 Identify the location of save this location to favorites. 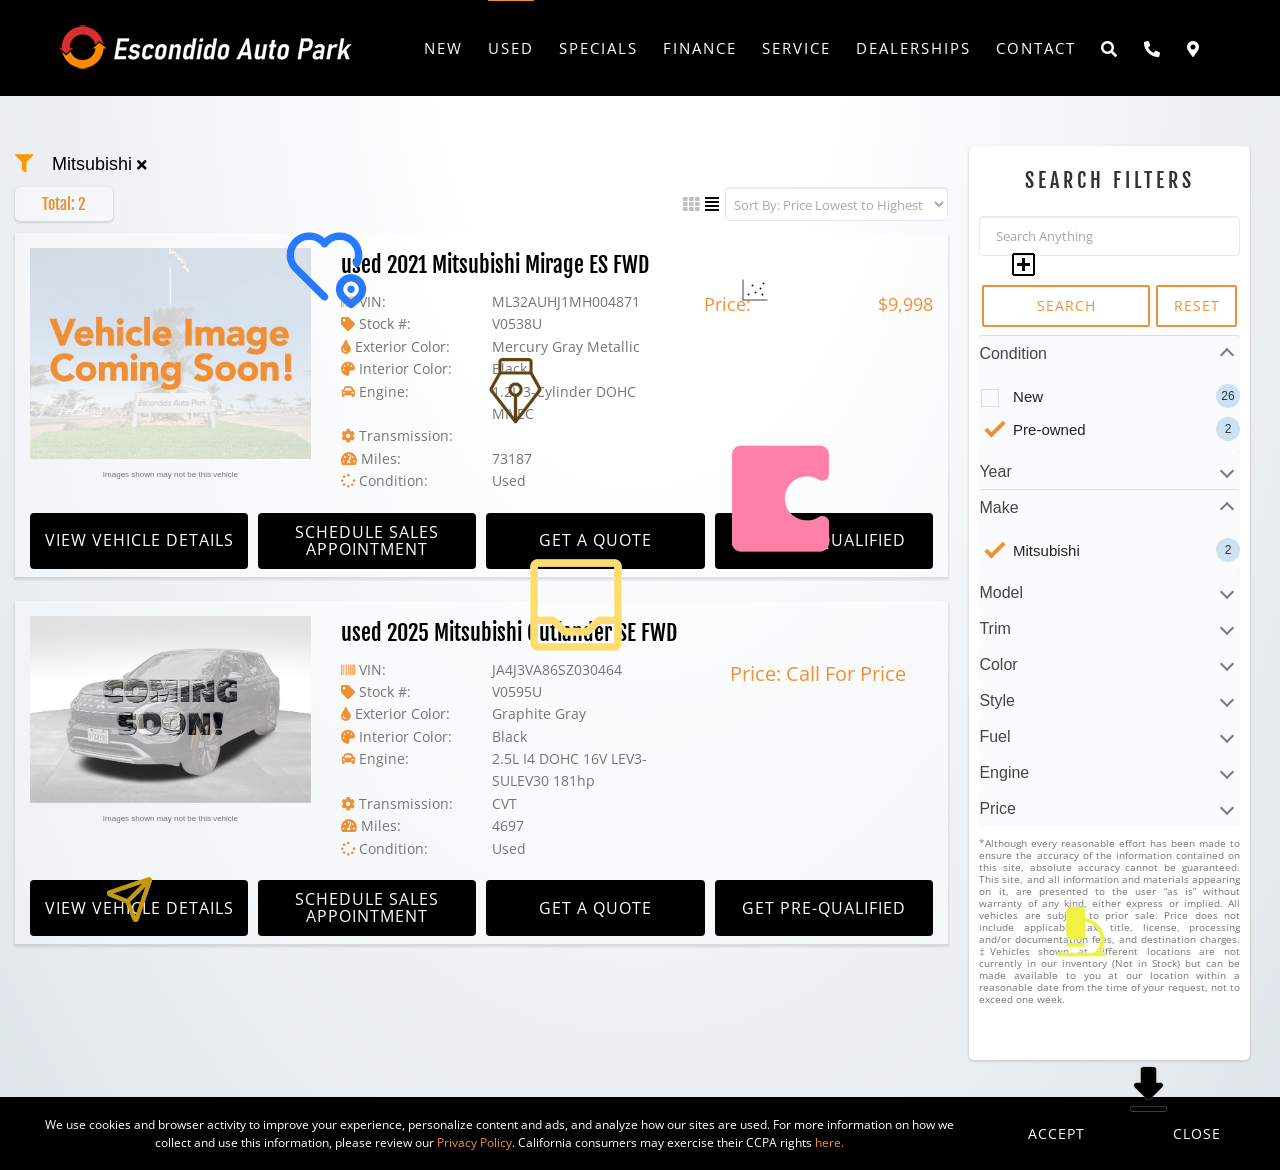
(324, 266).